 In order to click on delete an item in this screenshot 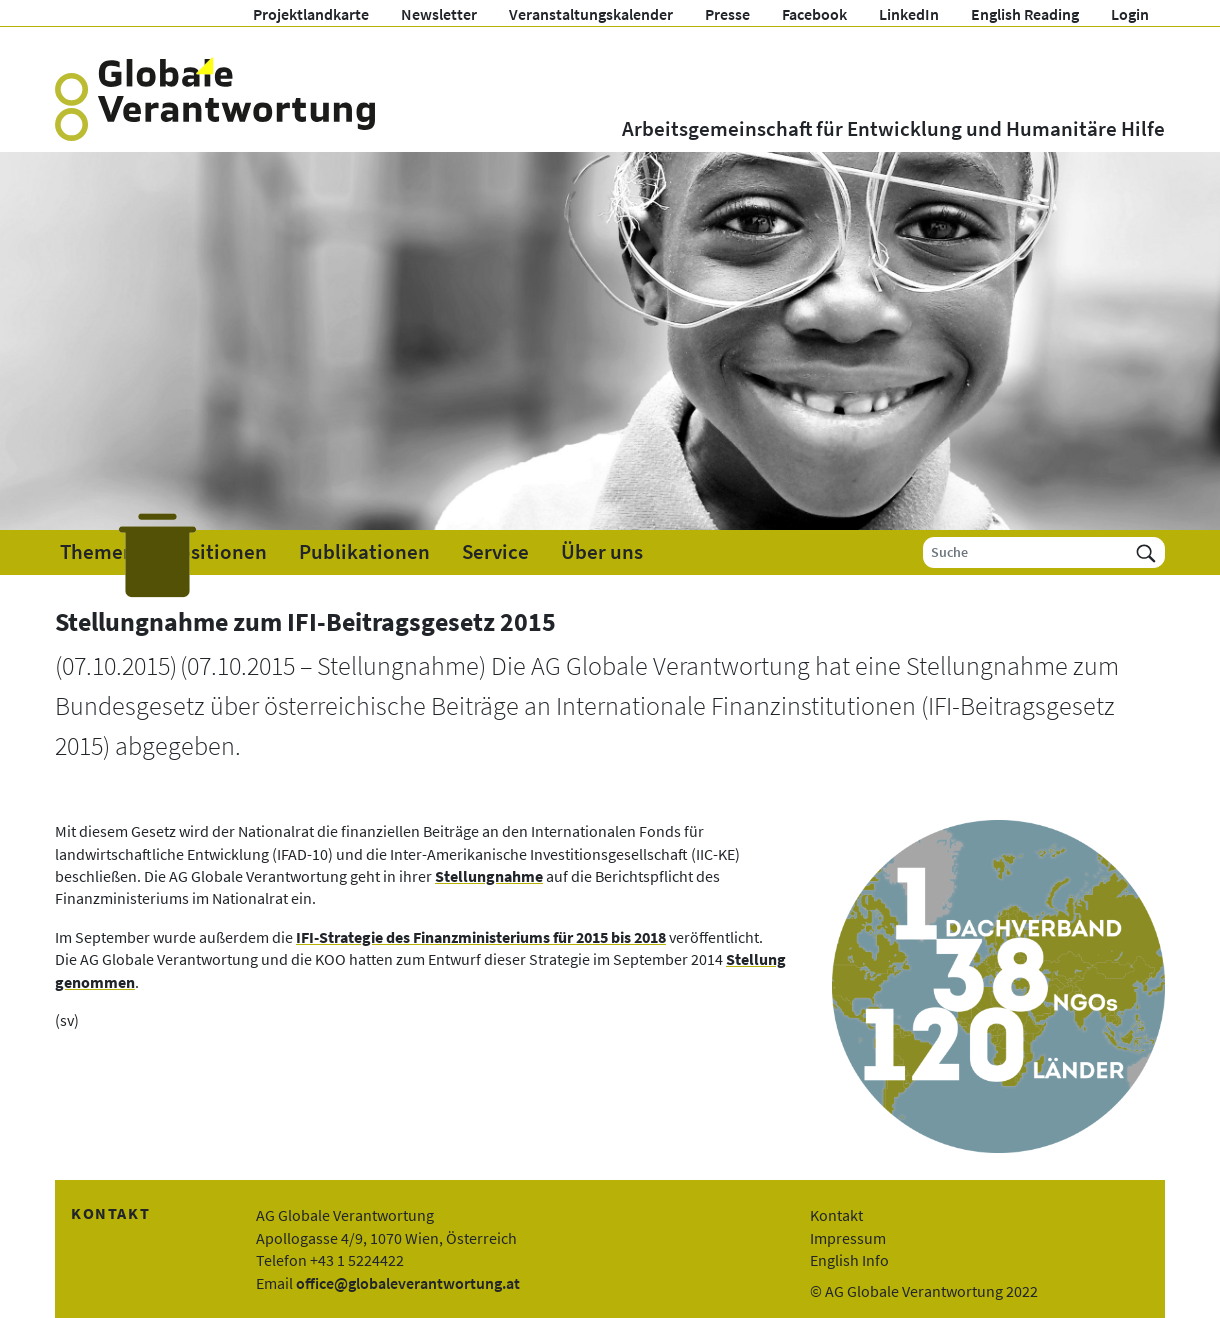, I will do `click(157, 558)`.